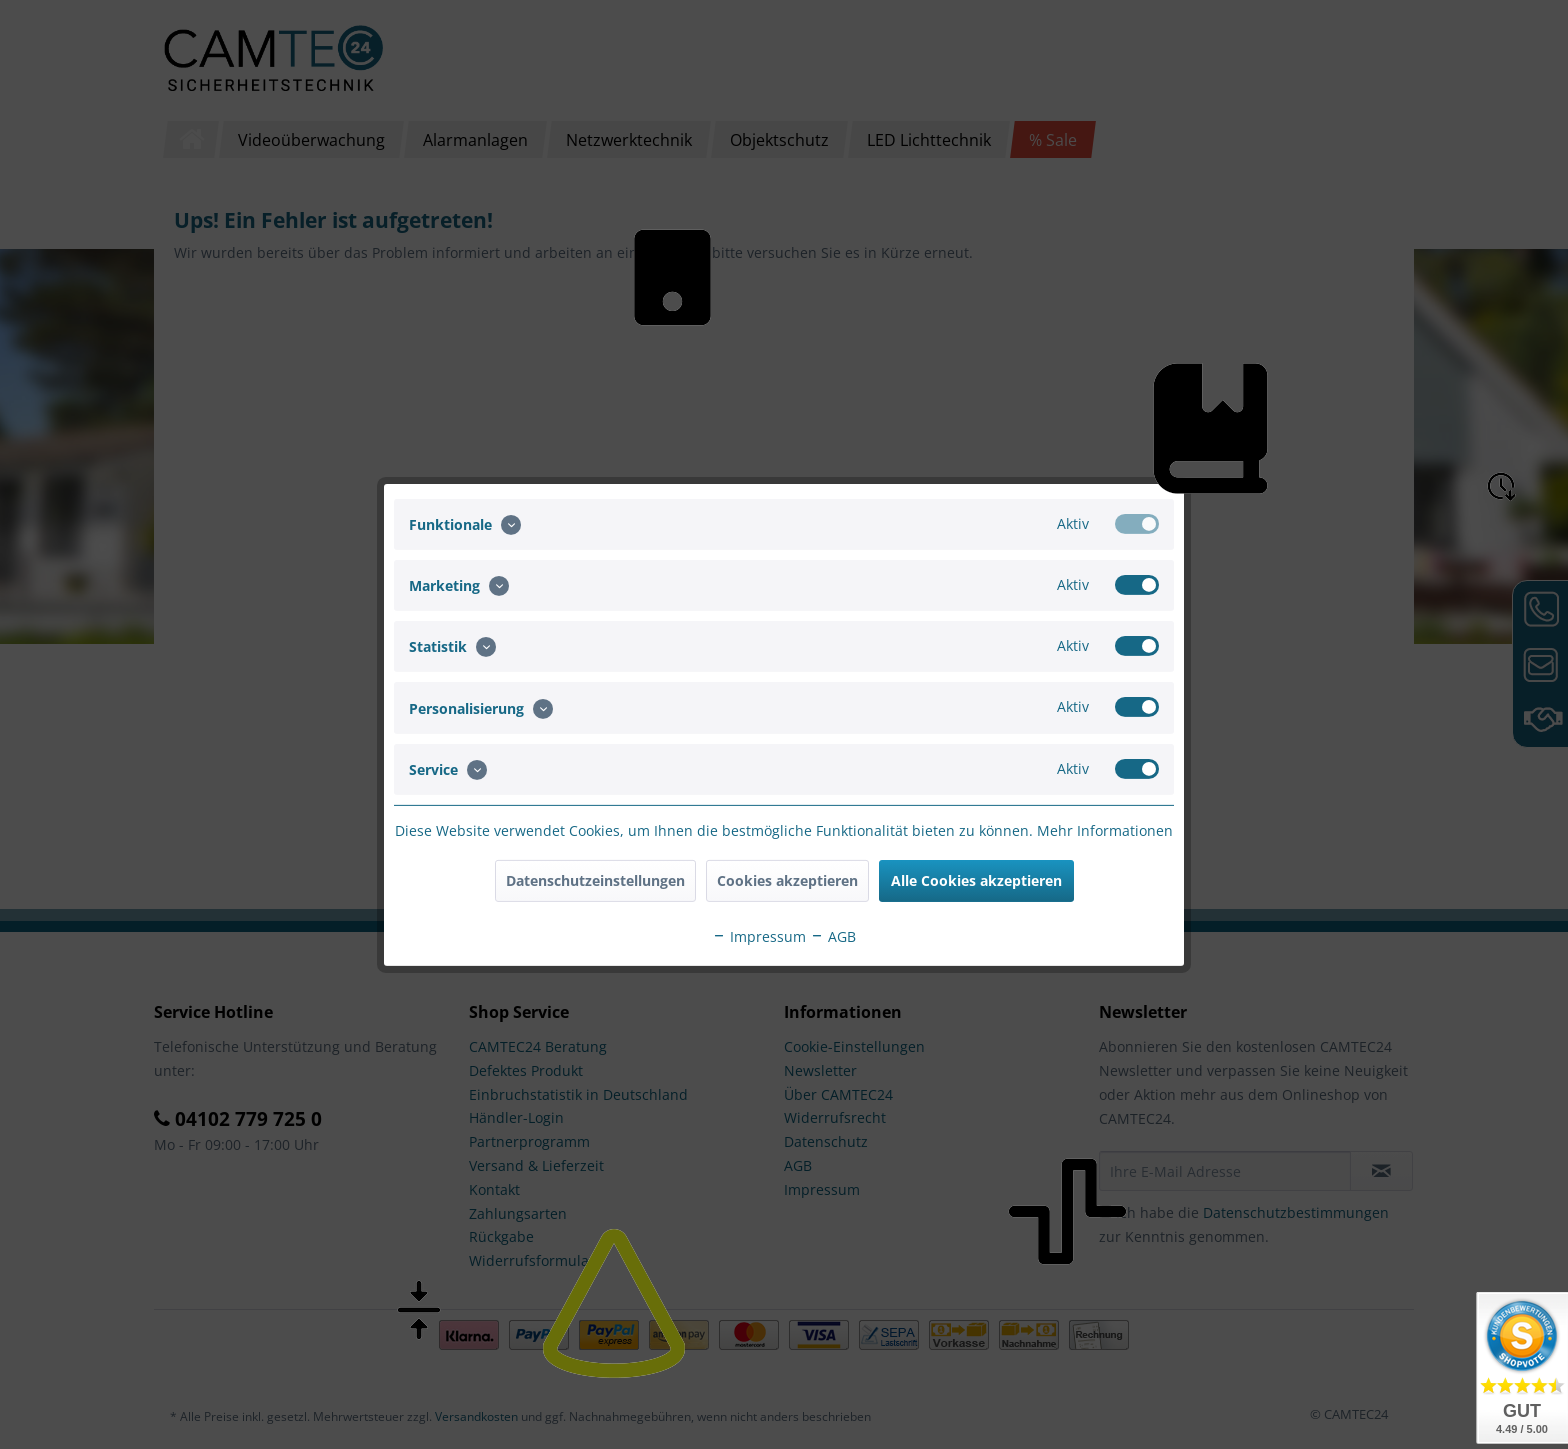  I want to click on access your bookmarked reading list, so click(1210, 428).